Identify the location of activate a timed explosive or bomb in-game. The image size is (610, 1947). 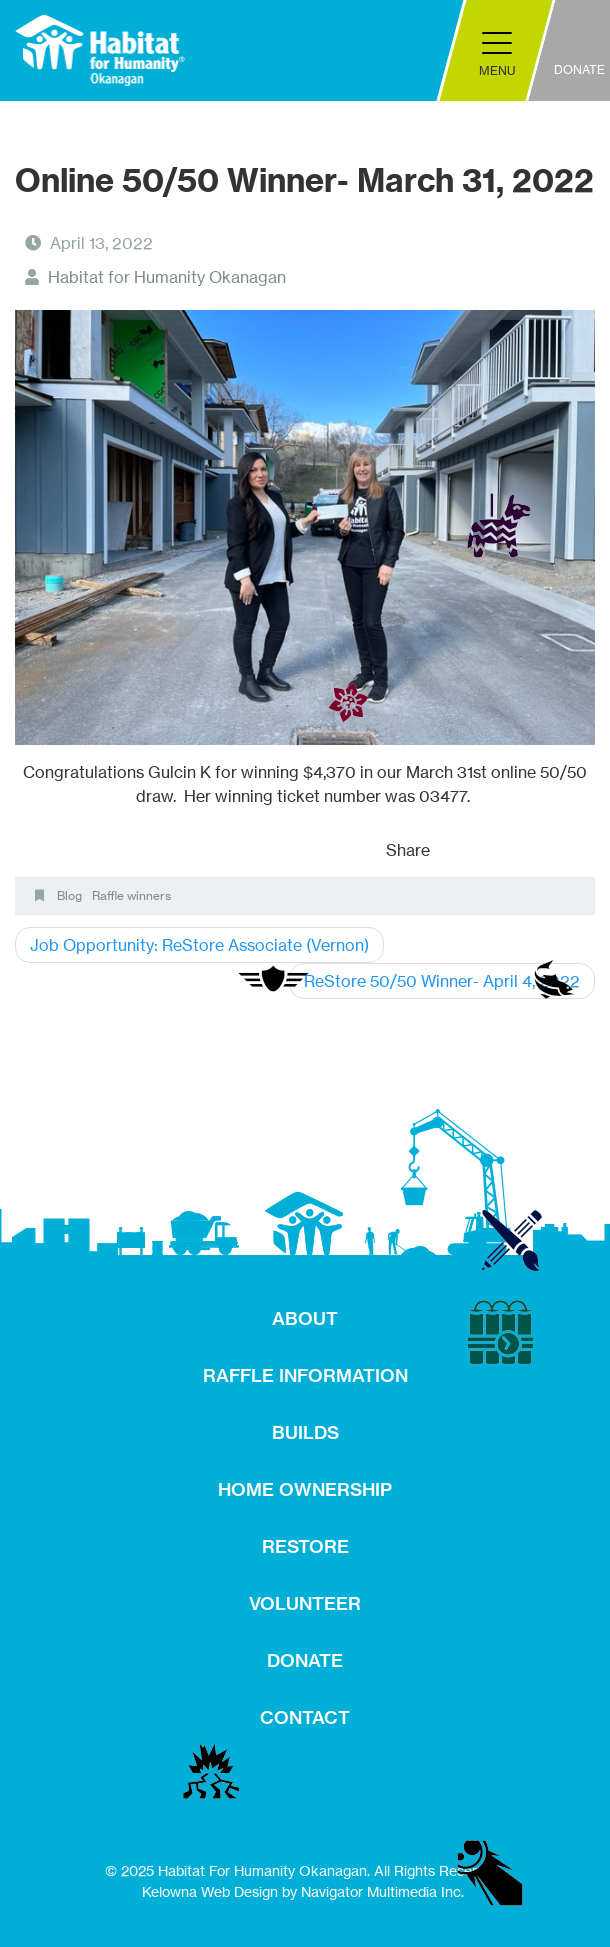
(500, 1332).